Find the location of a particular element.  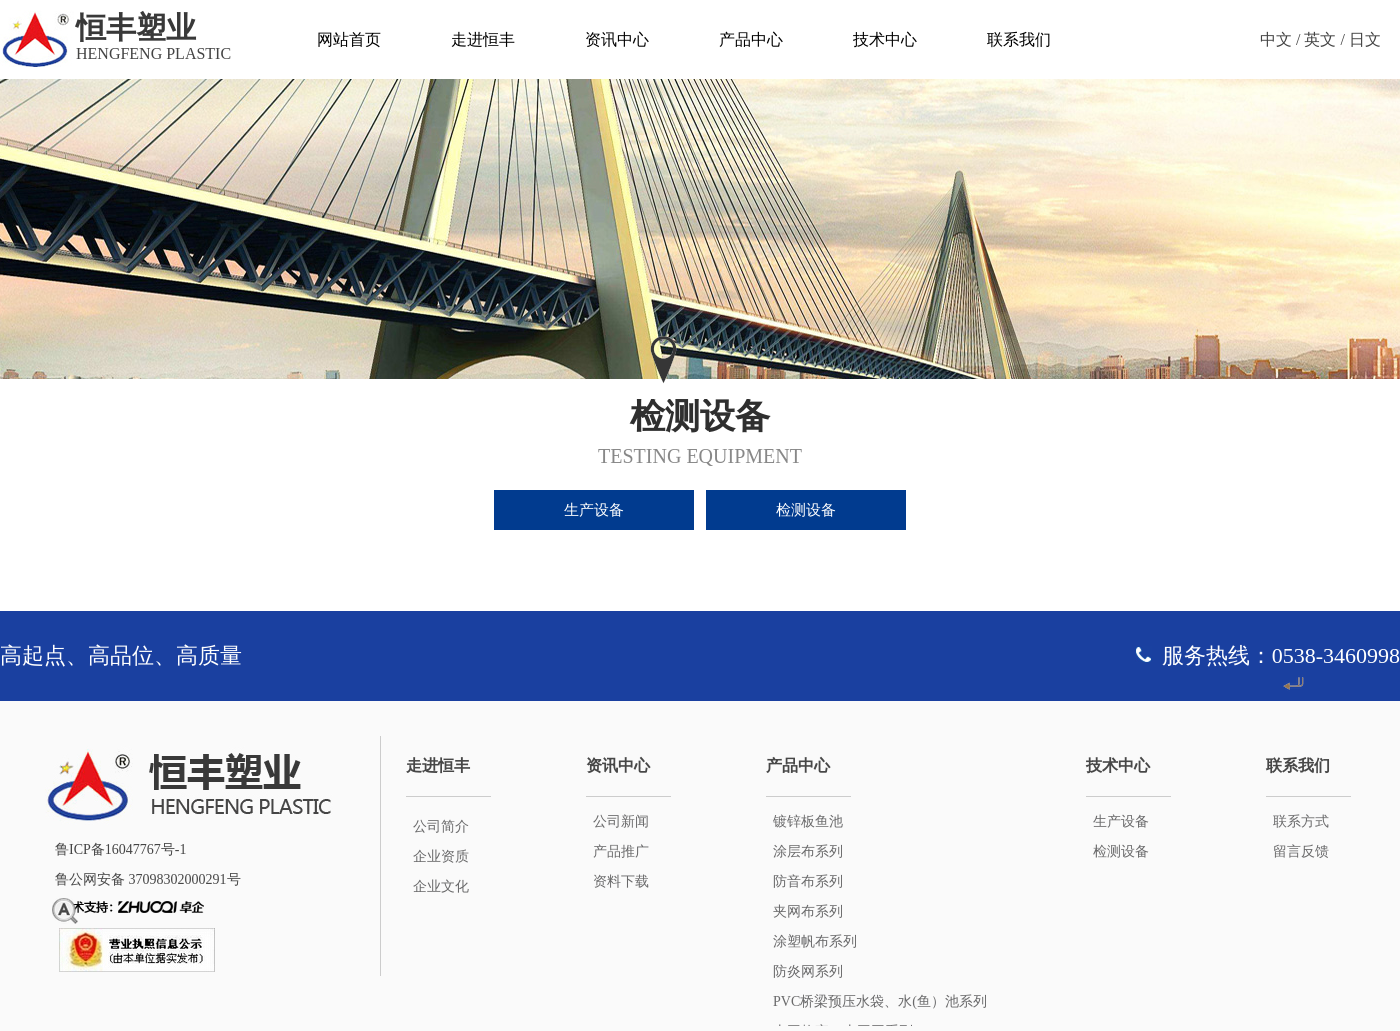

open maps application is located at coordinates (663, 358).